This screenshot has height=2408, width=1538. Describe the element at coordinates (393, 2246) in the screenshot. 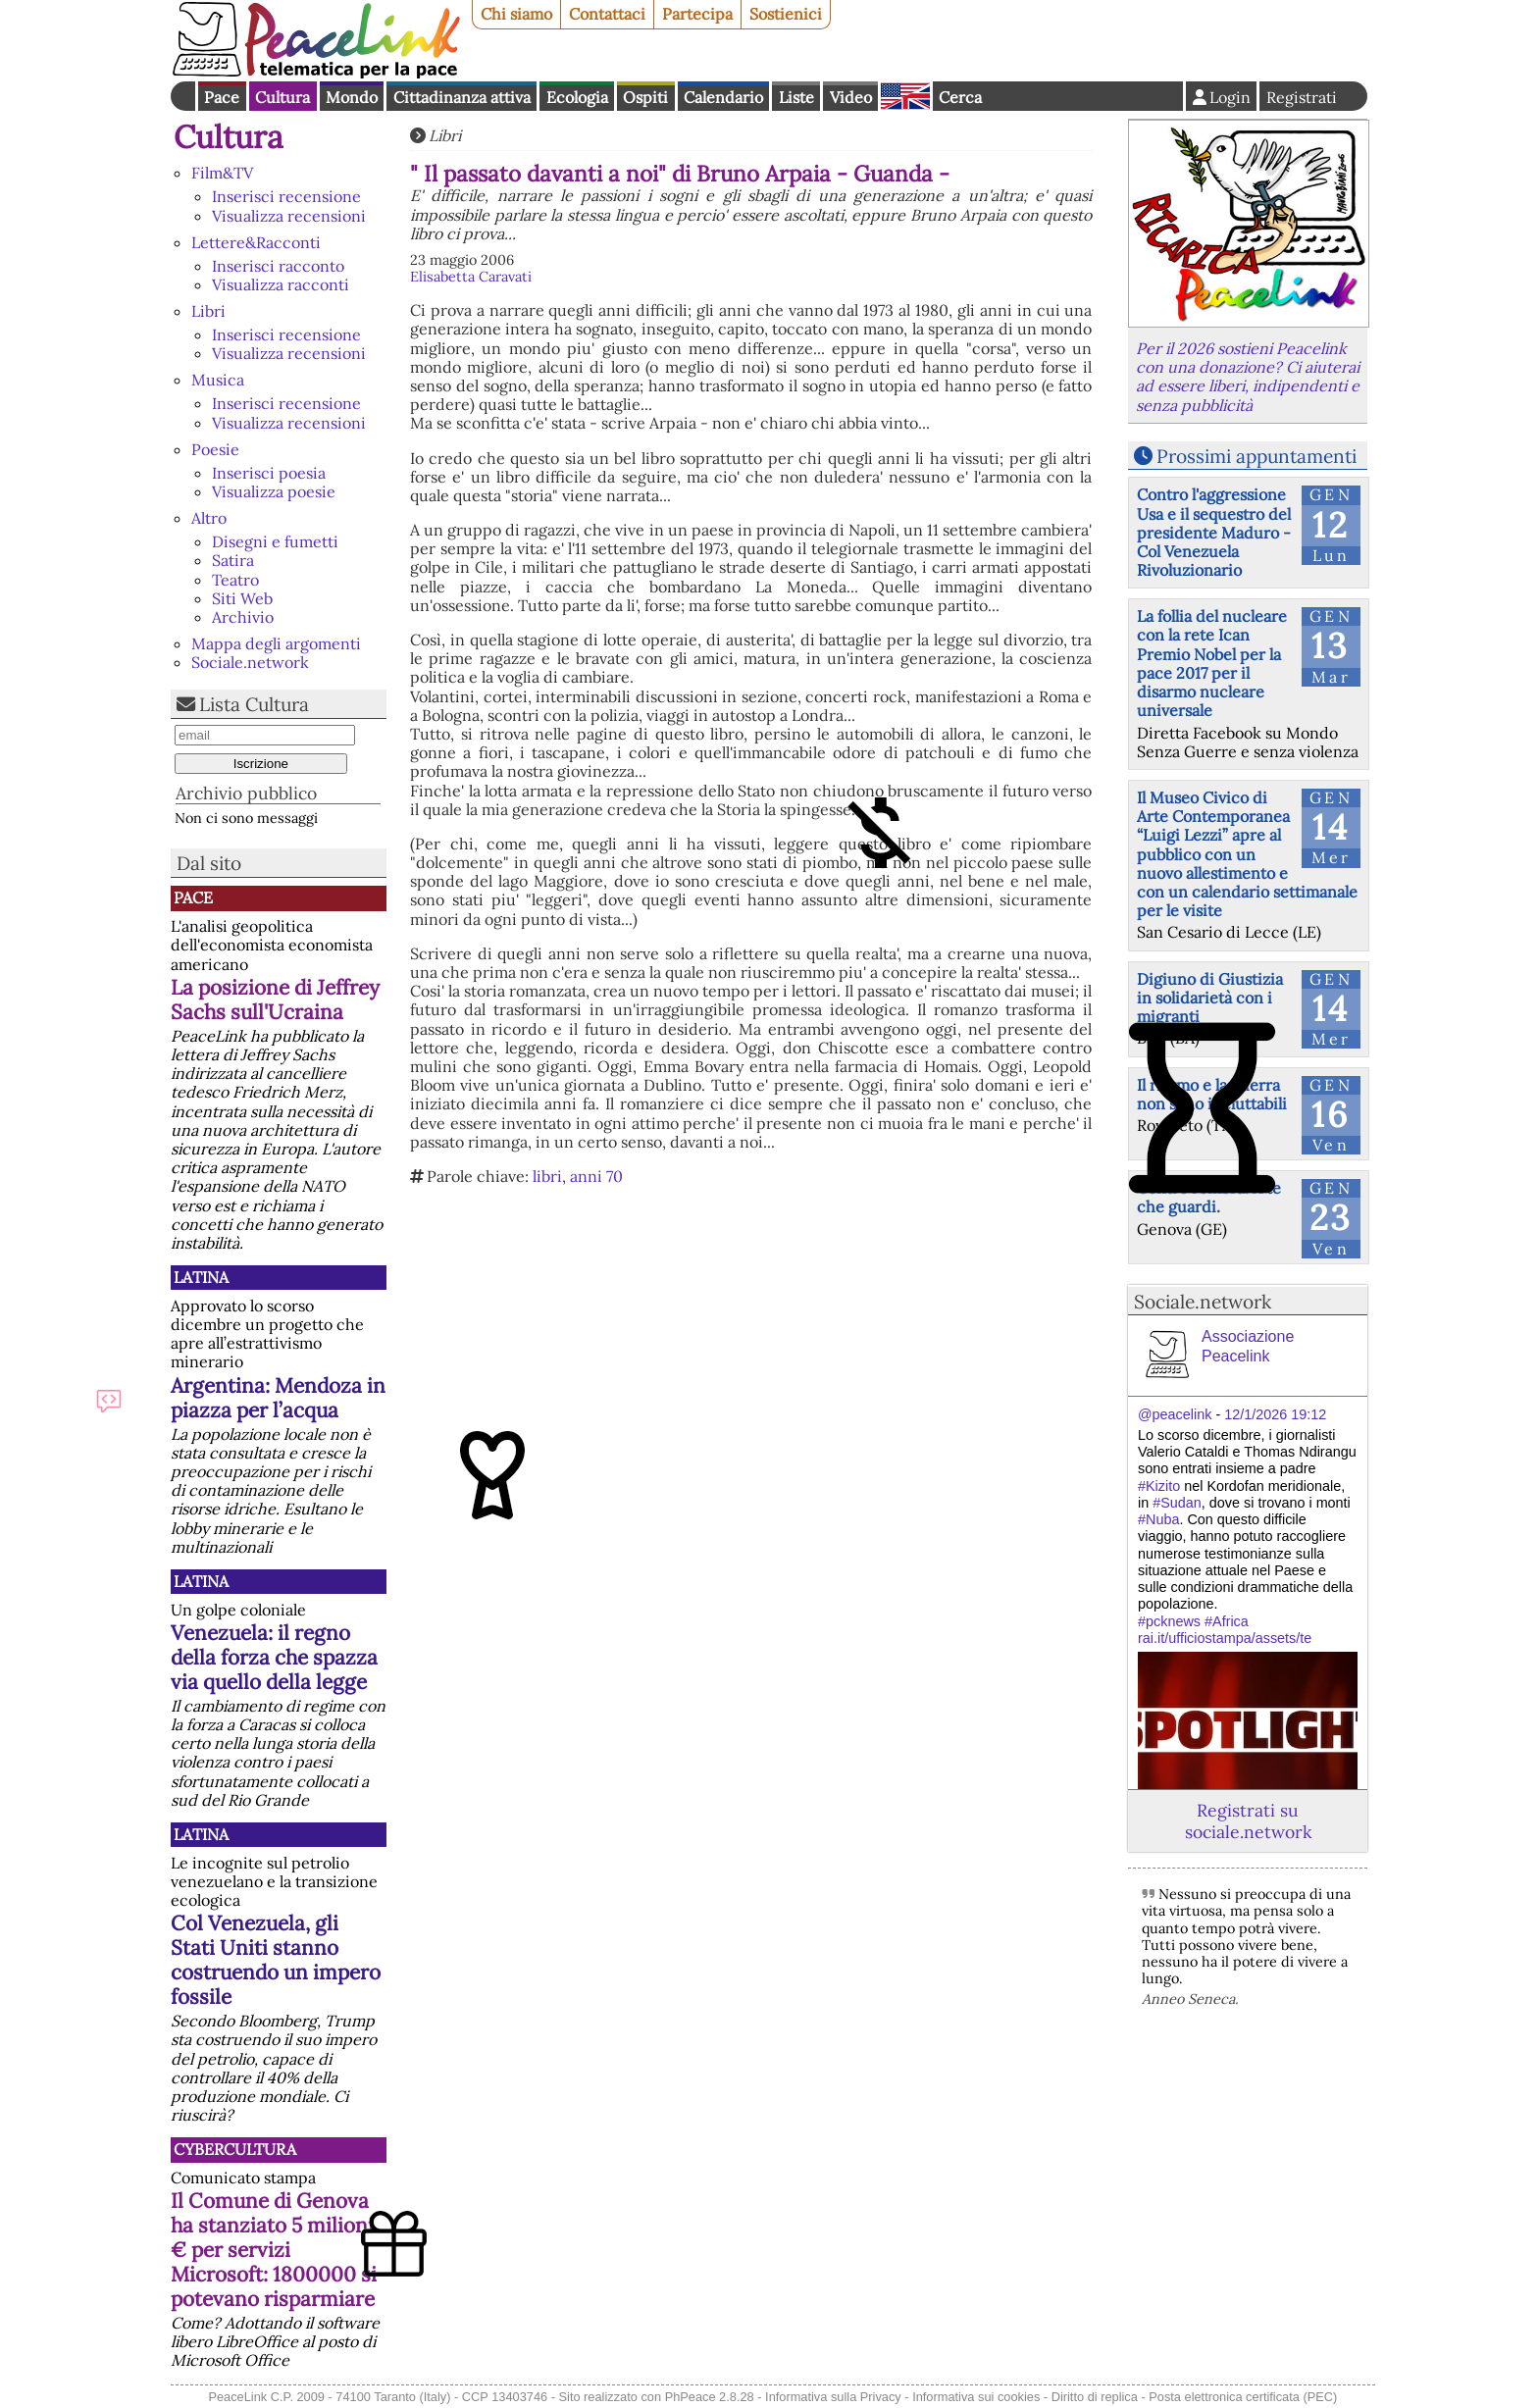

I see `access gifts or rewards` at that location.